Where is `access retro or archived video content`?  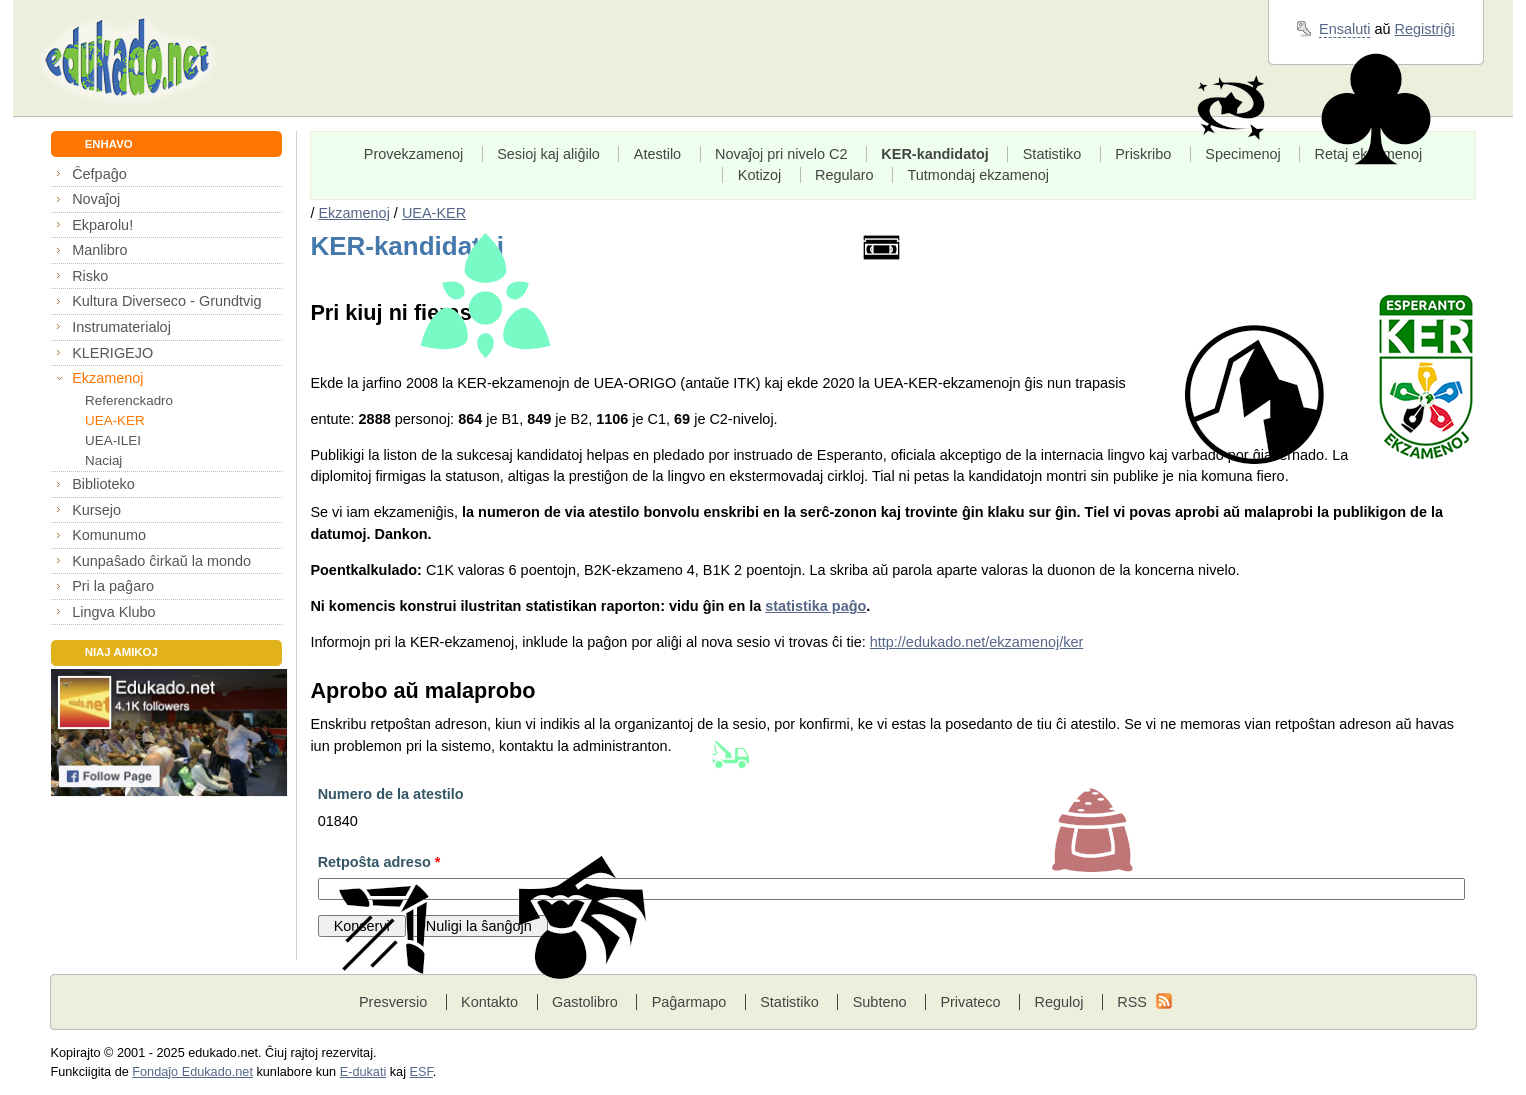
access retro or archived video content is located at coordinates (881, 248).